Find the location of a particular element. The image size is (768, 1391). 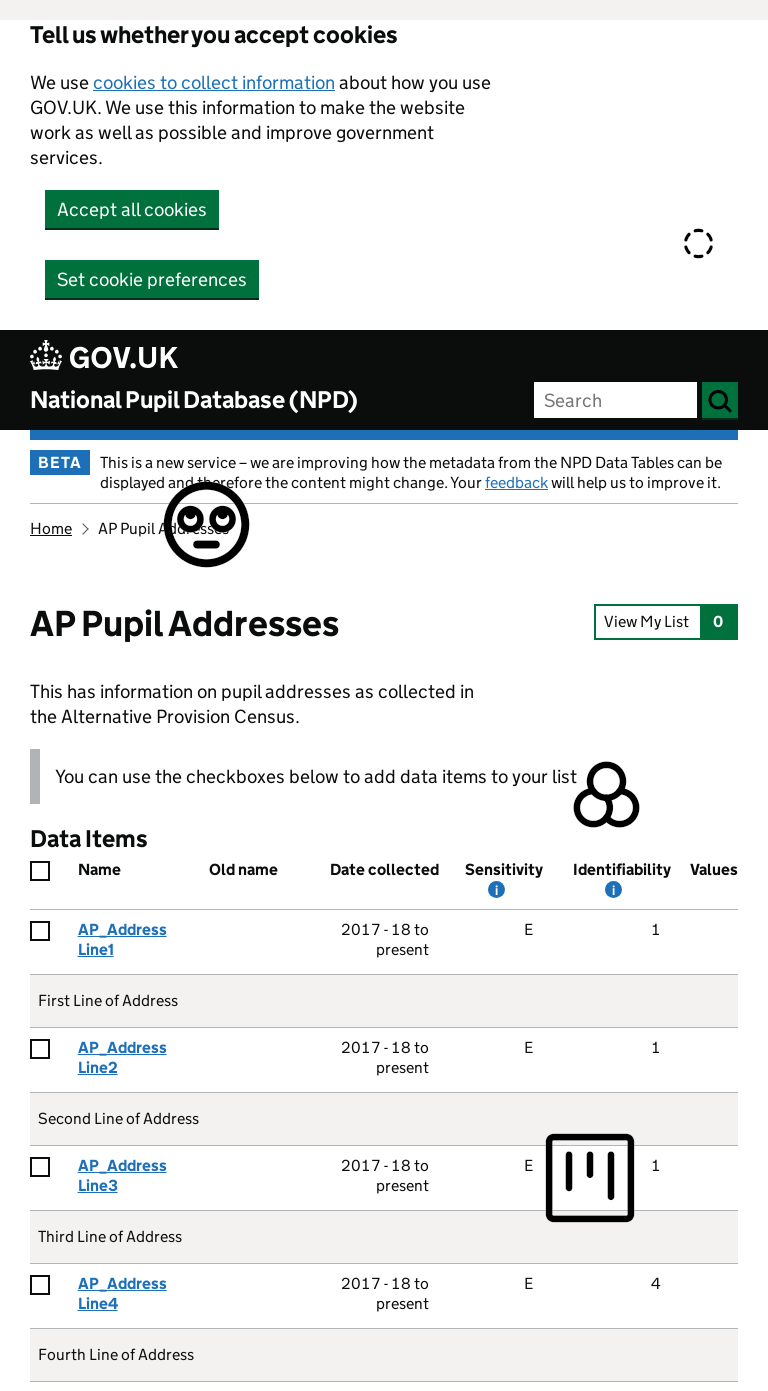

apply filters to refine results is located at coordinates (606, 794).